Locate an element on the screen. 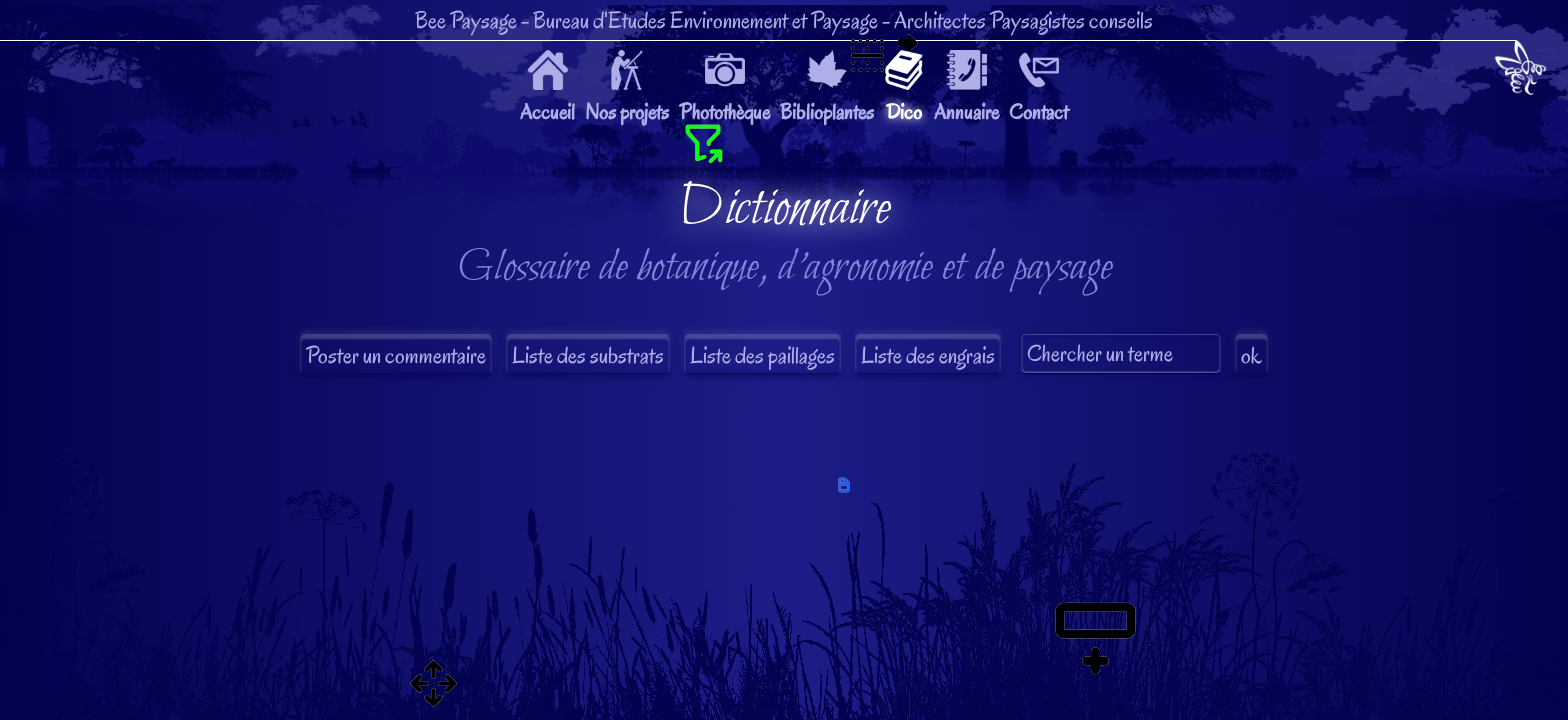 The width and height of the screenshot is (1568, 720). insert a new row below is located at coordinates (1095, 638).